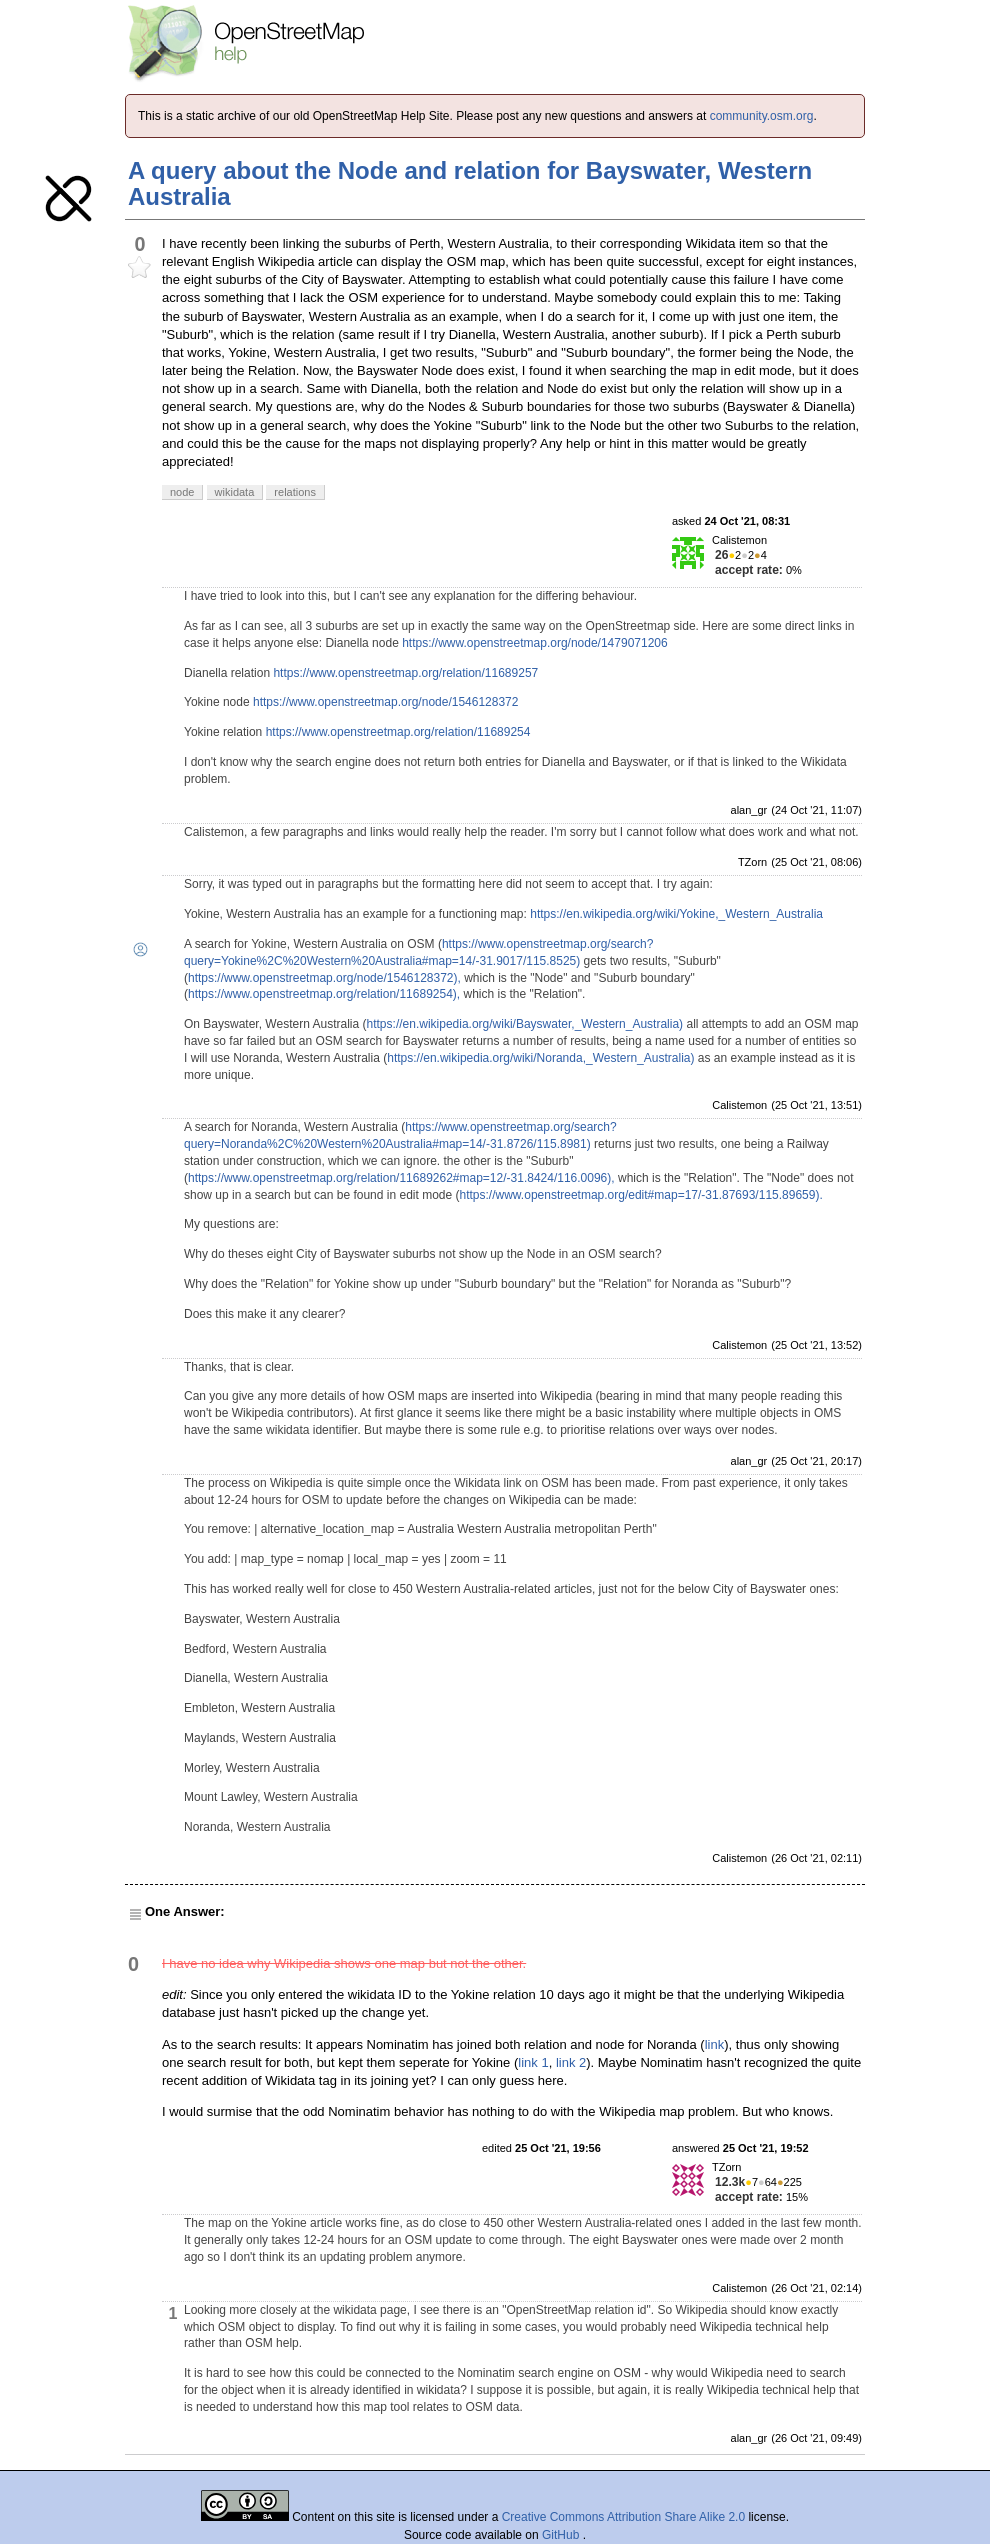 The image size is (990, 2544). What do you see at coordinates (140, 949) in the screenshot?
I see `view your profile` at bounding box center [140, 949].